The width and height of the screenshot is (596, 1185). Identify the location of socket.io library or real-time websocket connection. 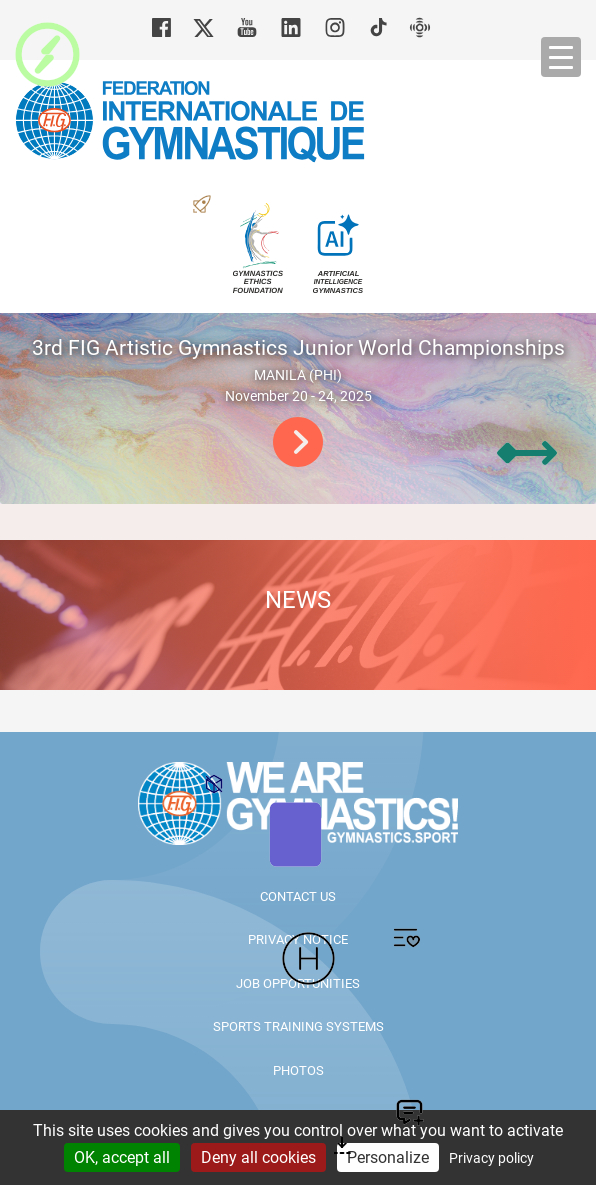
(47, 54).